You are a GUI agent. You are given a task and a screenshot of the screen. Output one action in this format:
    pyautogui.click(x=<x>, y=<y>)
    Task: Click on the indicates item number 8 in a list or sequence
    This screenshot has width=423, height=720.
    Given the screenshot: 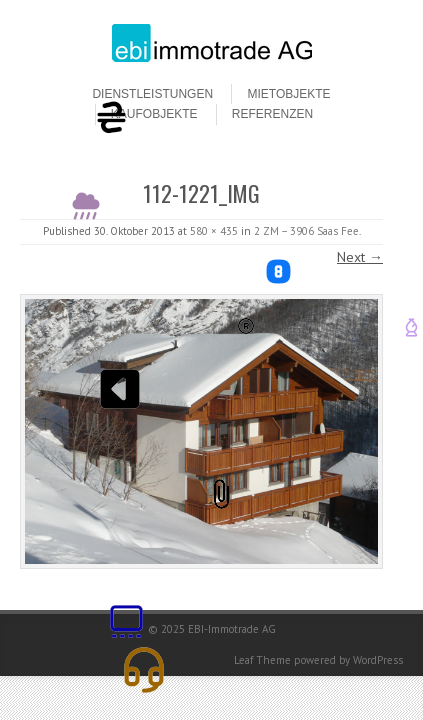 What is the action you would take?
    pyautogui.click(x=278, y=271)
    